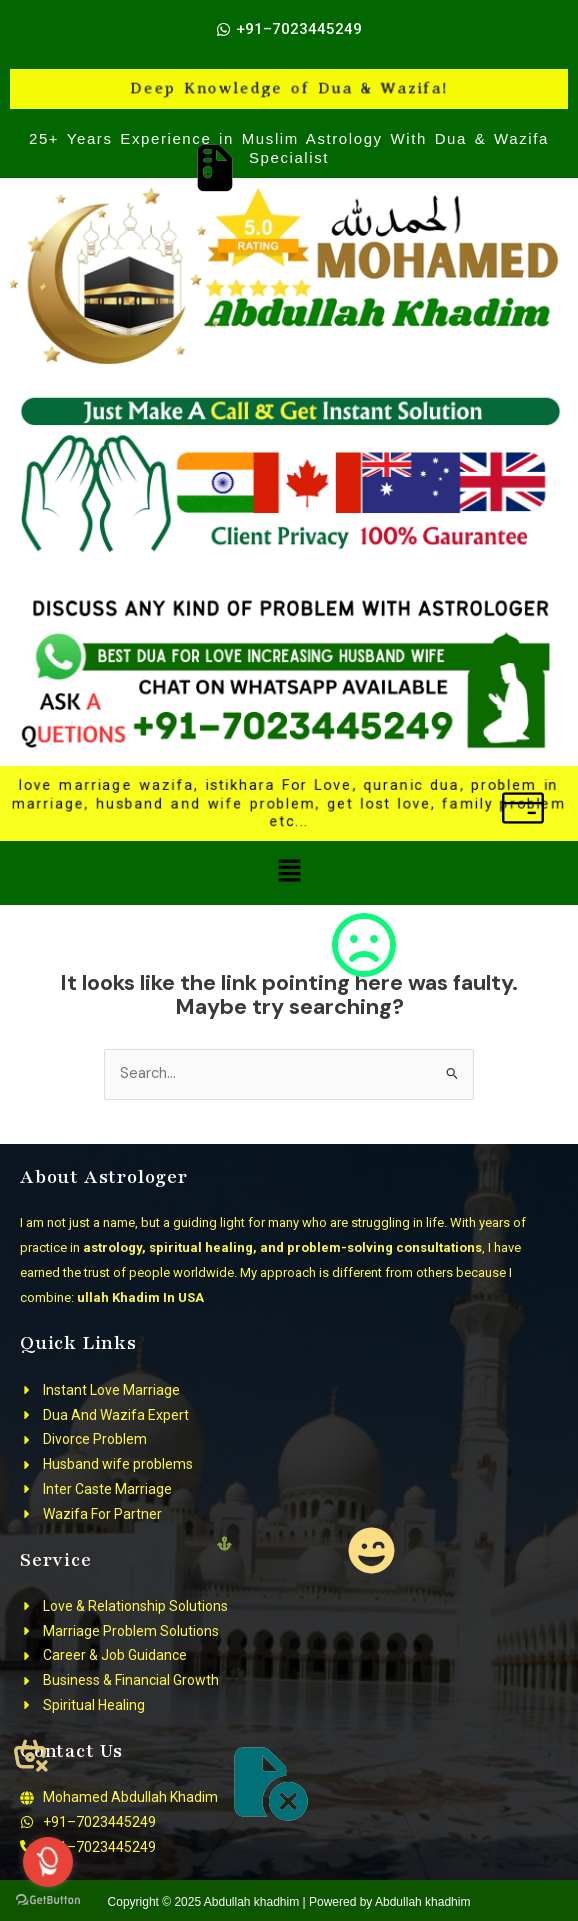 The height and width of the screenshot is (1921, 578). Describe the element at coordinates (269, 1782) in the screenshot. I see `delete or remove a file` at that location.